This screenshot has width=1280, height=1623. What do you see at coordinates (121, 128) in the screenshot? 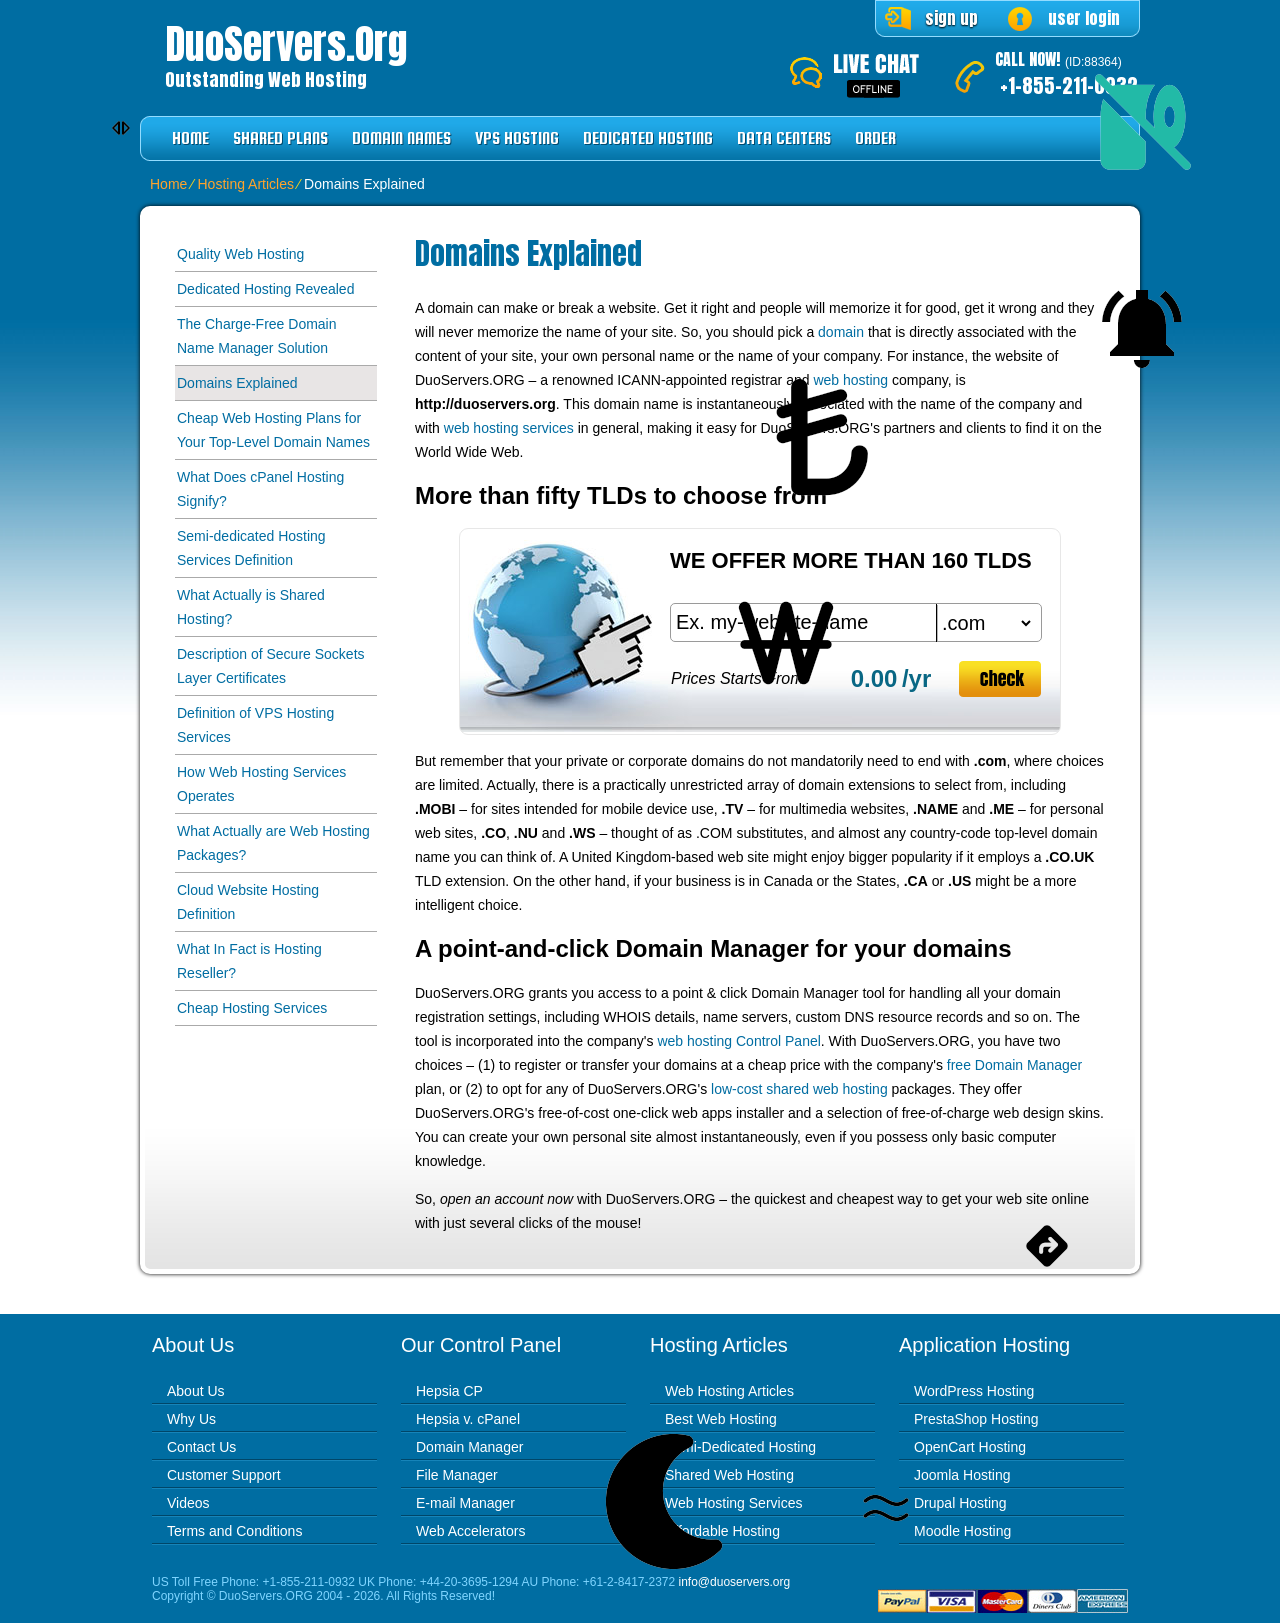
I see `expand or resize horizontally` at bounding box center [121, 128].